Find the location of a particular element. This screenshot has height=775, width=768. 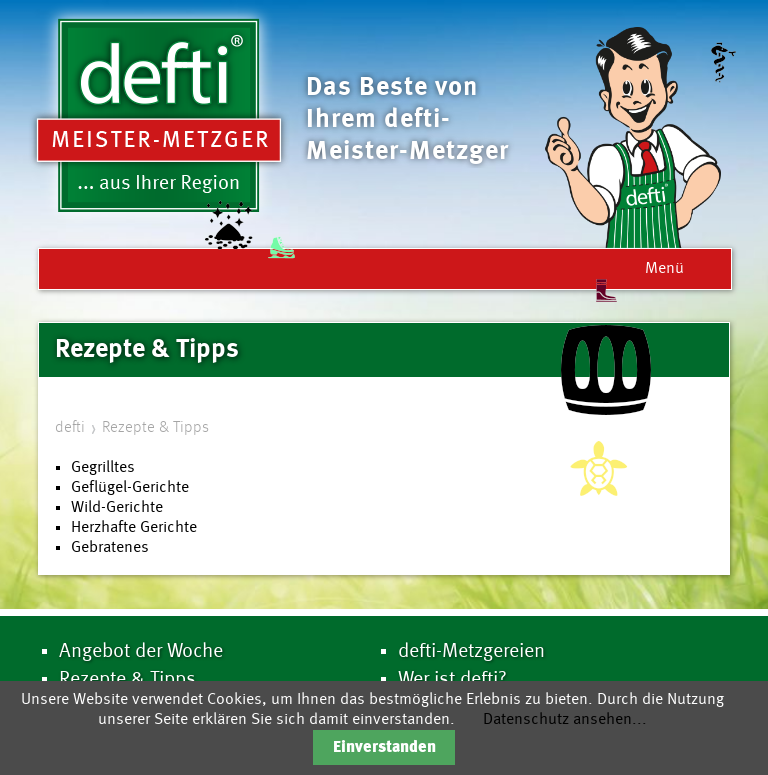

indicates slow loading or processing speed is located at coordinates (598, 468).